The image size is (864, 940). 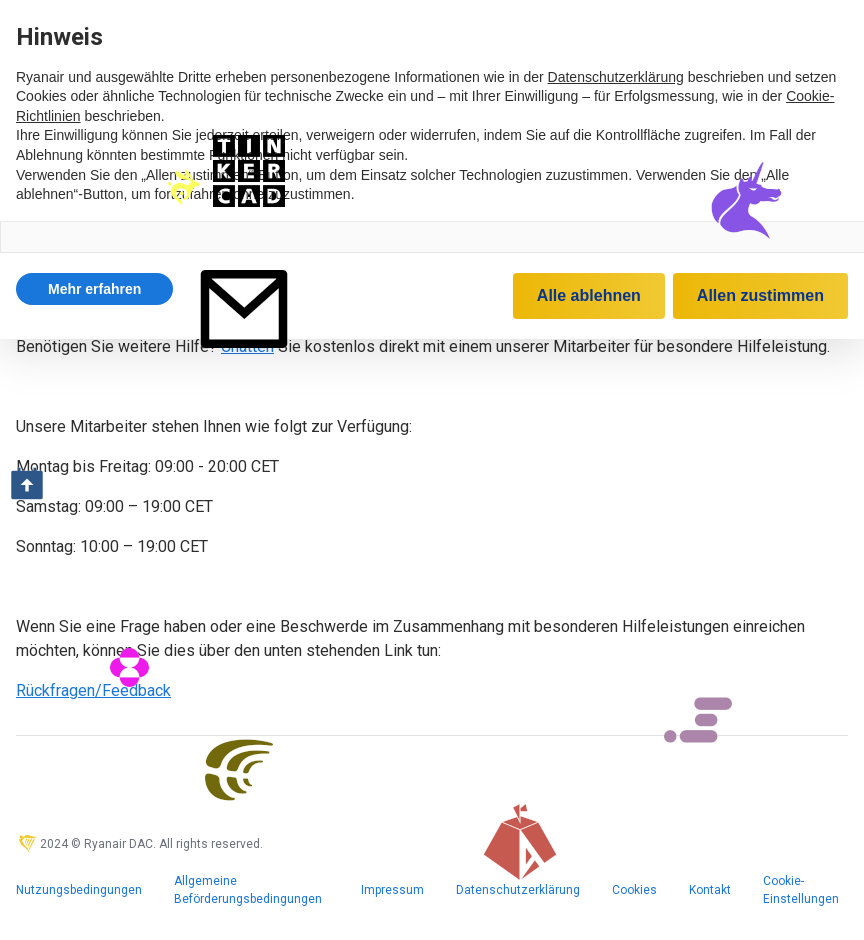 What do you see at coordinates (27, 485) in the screenshot?
I see `upload image to gallery` at bounding box center [27, 485].